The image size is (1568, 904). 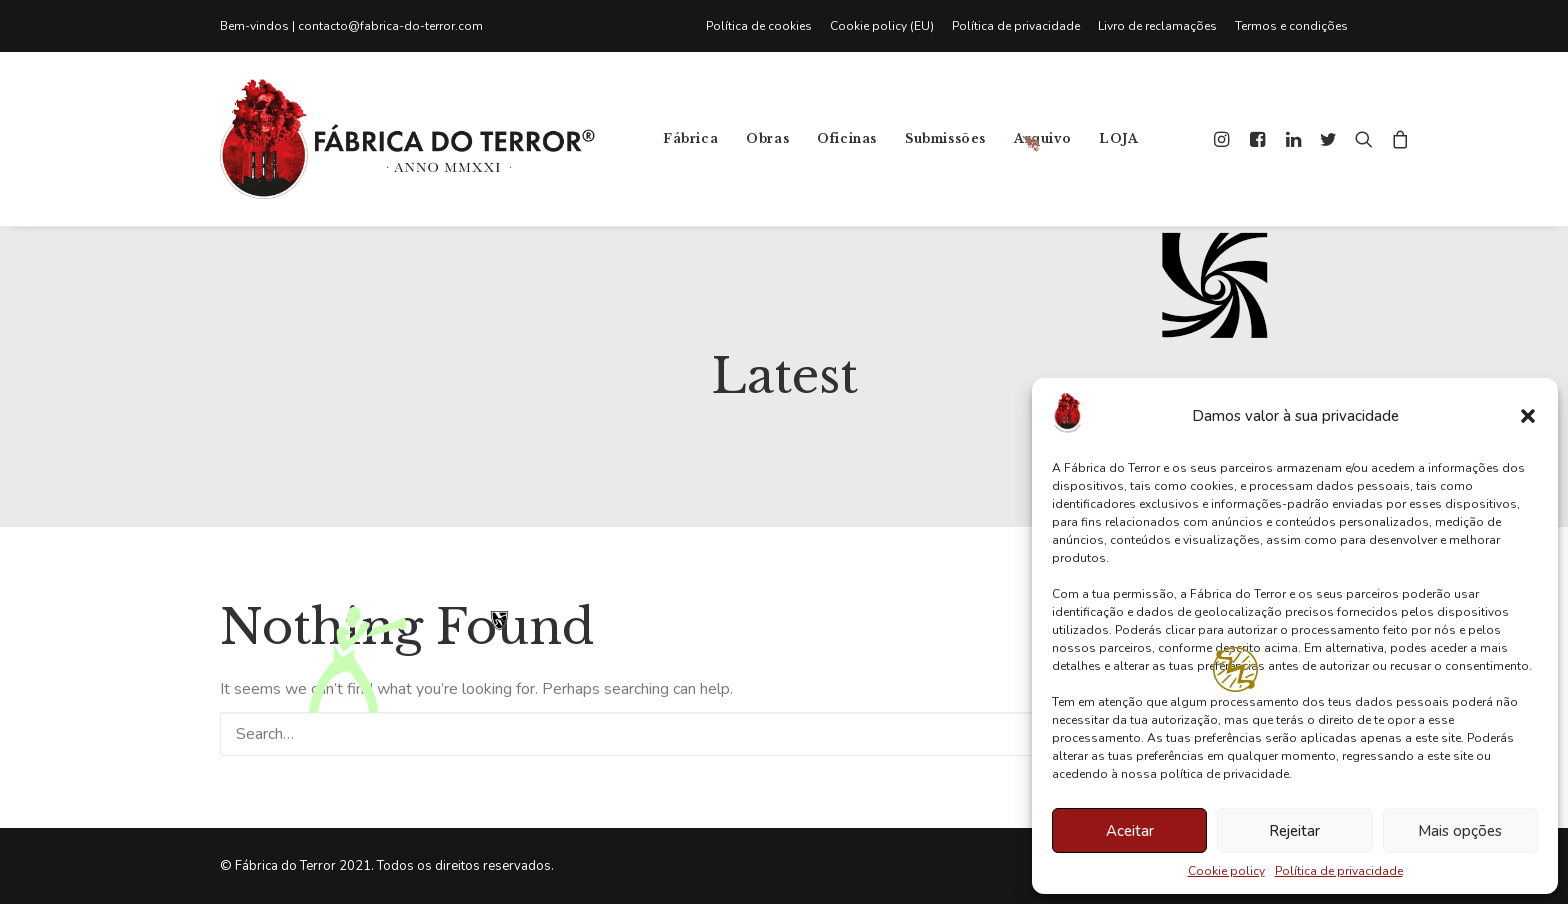 I want to click on activate vortex or whirlpool ability, so click(x=1214, y=285).